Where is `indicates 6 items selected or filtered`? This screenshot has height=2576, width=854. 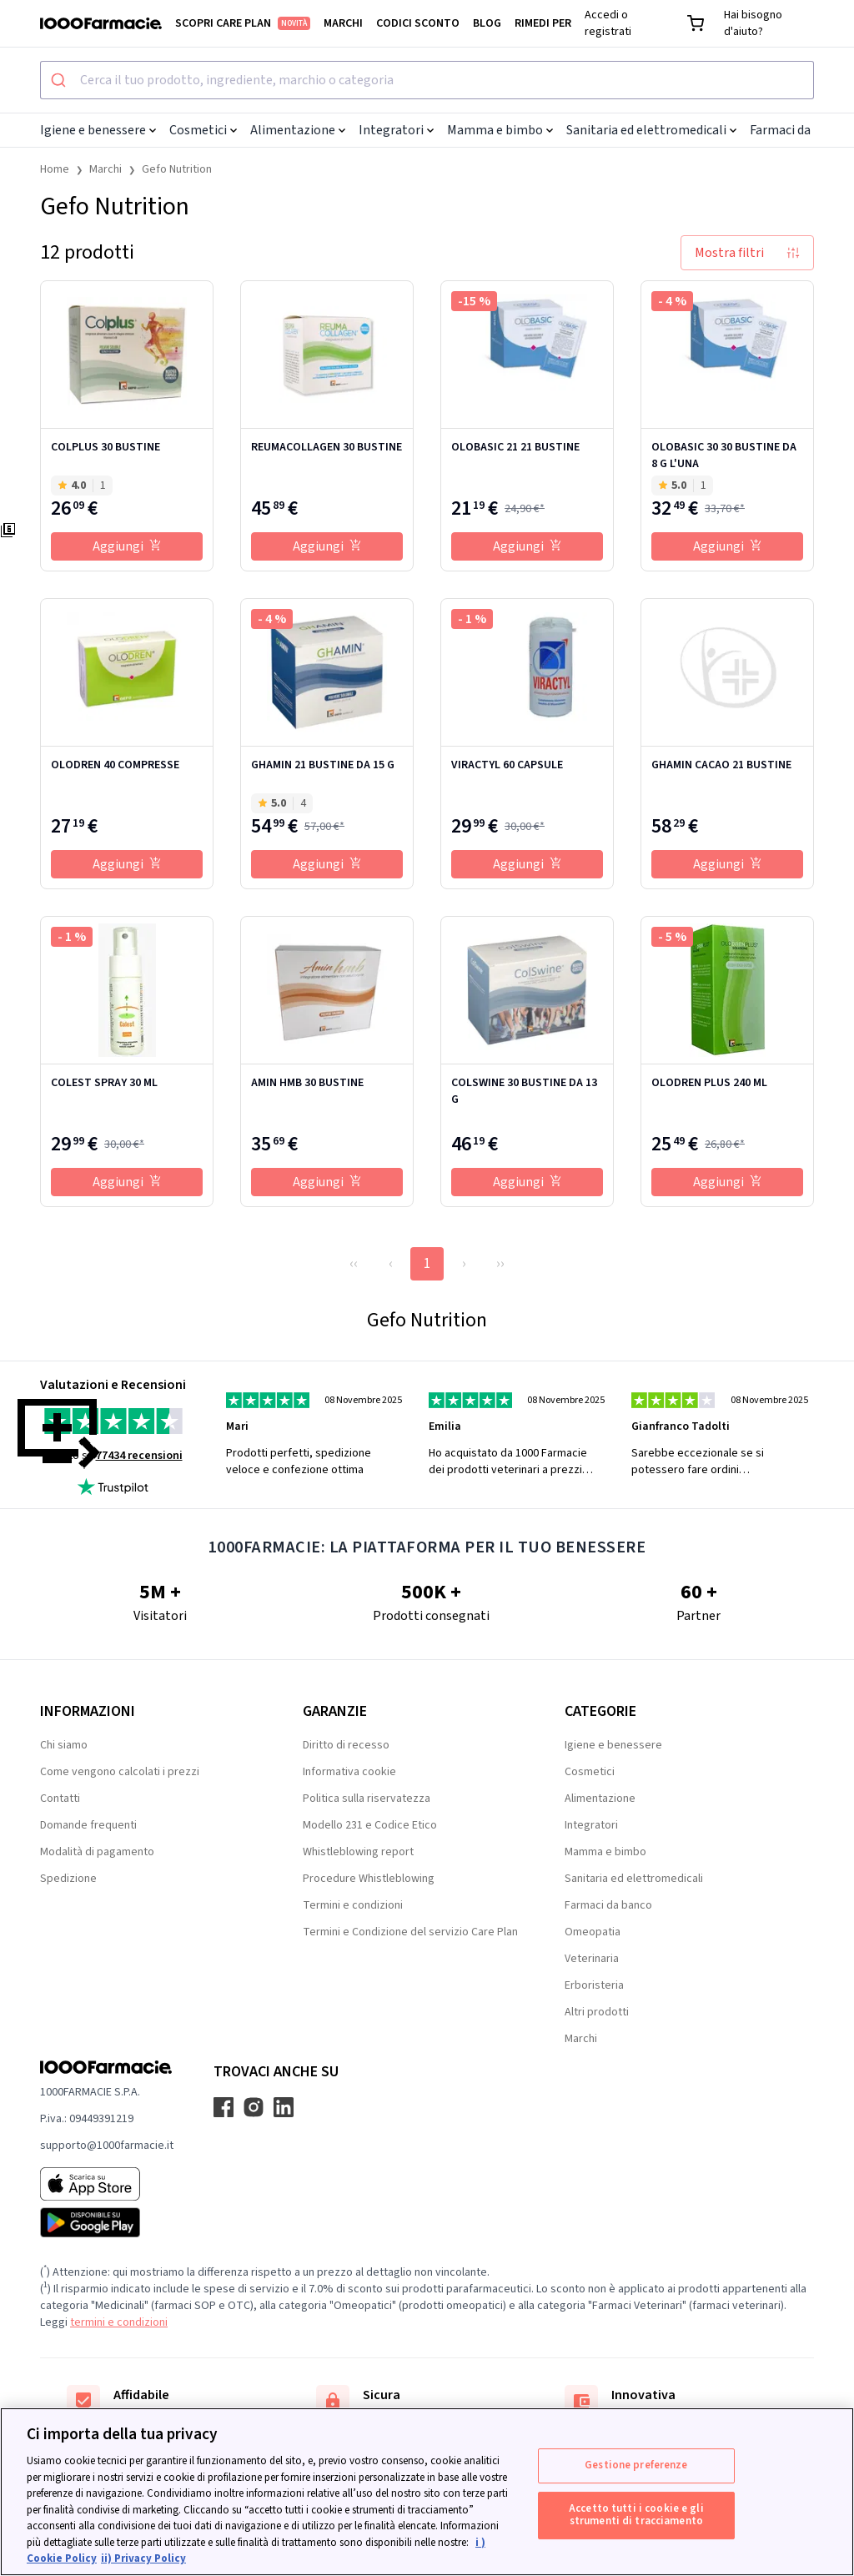 indicates 6 items selected or filtered is located at coordinates (8, 530).